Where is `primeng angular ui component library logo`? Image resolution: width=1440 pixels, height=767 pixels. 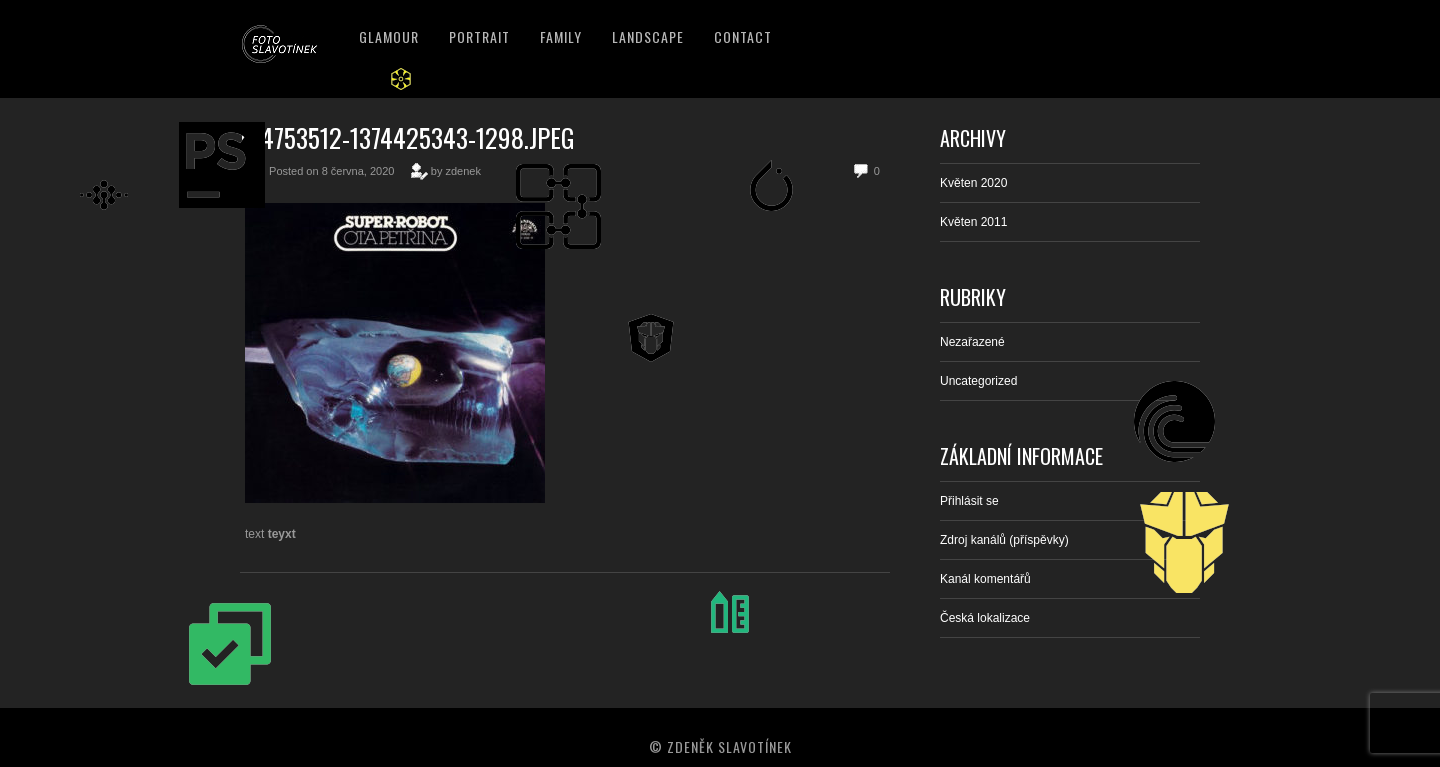 primeng angular ui component library logo is located at coordinates (651, 338).